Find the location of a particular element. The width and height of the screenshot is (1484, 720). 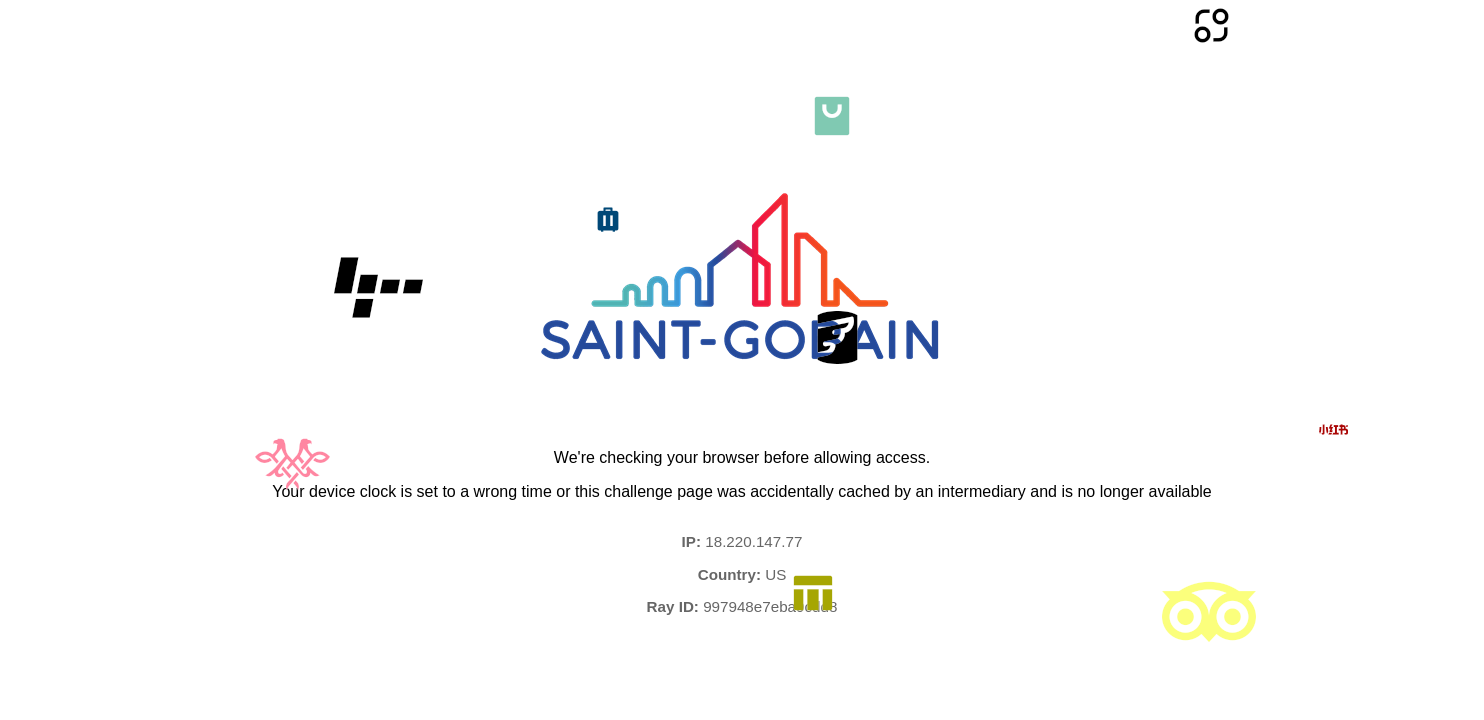

open tripadvisor app is located at coordinates (1209, 612).